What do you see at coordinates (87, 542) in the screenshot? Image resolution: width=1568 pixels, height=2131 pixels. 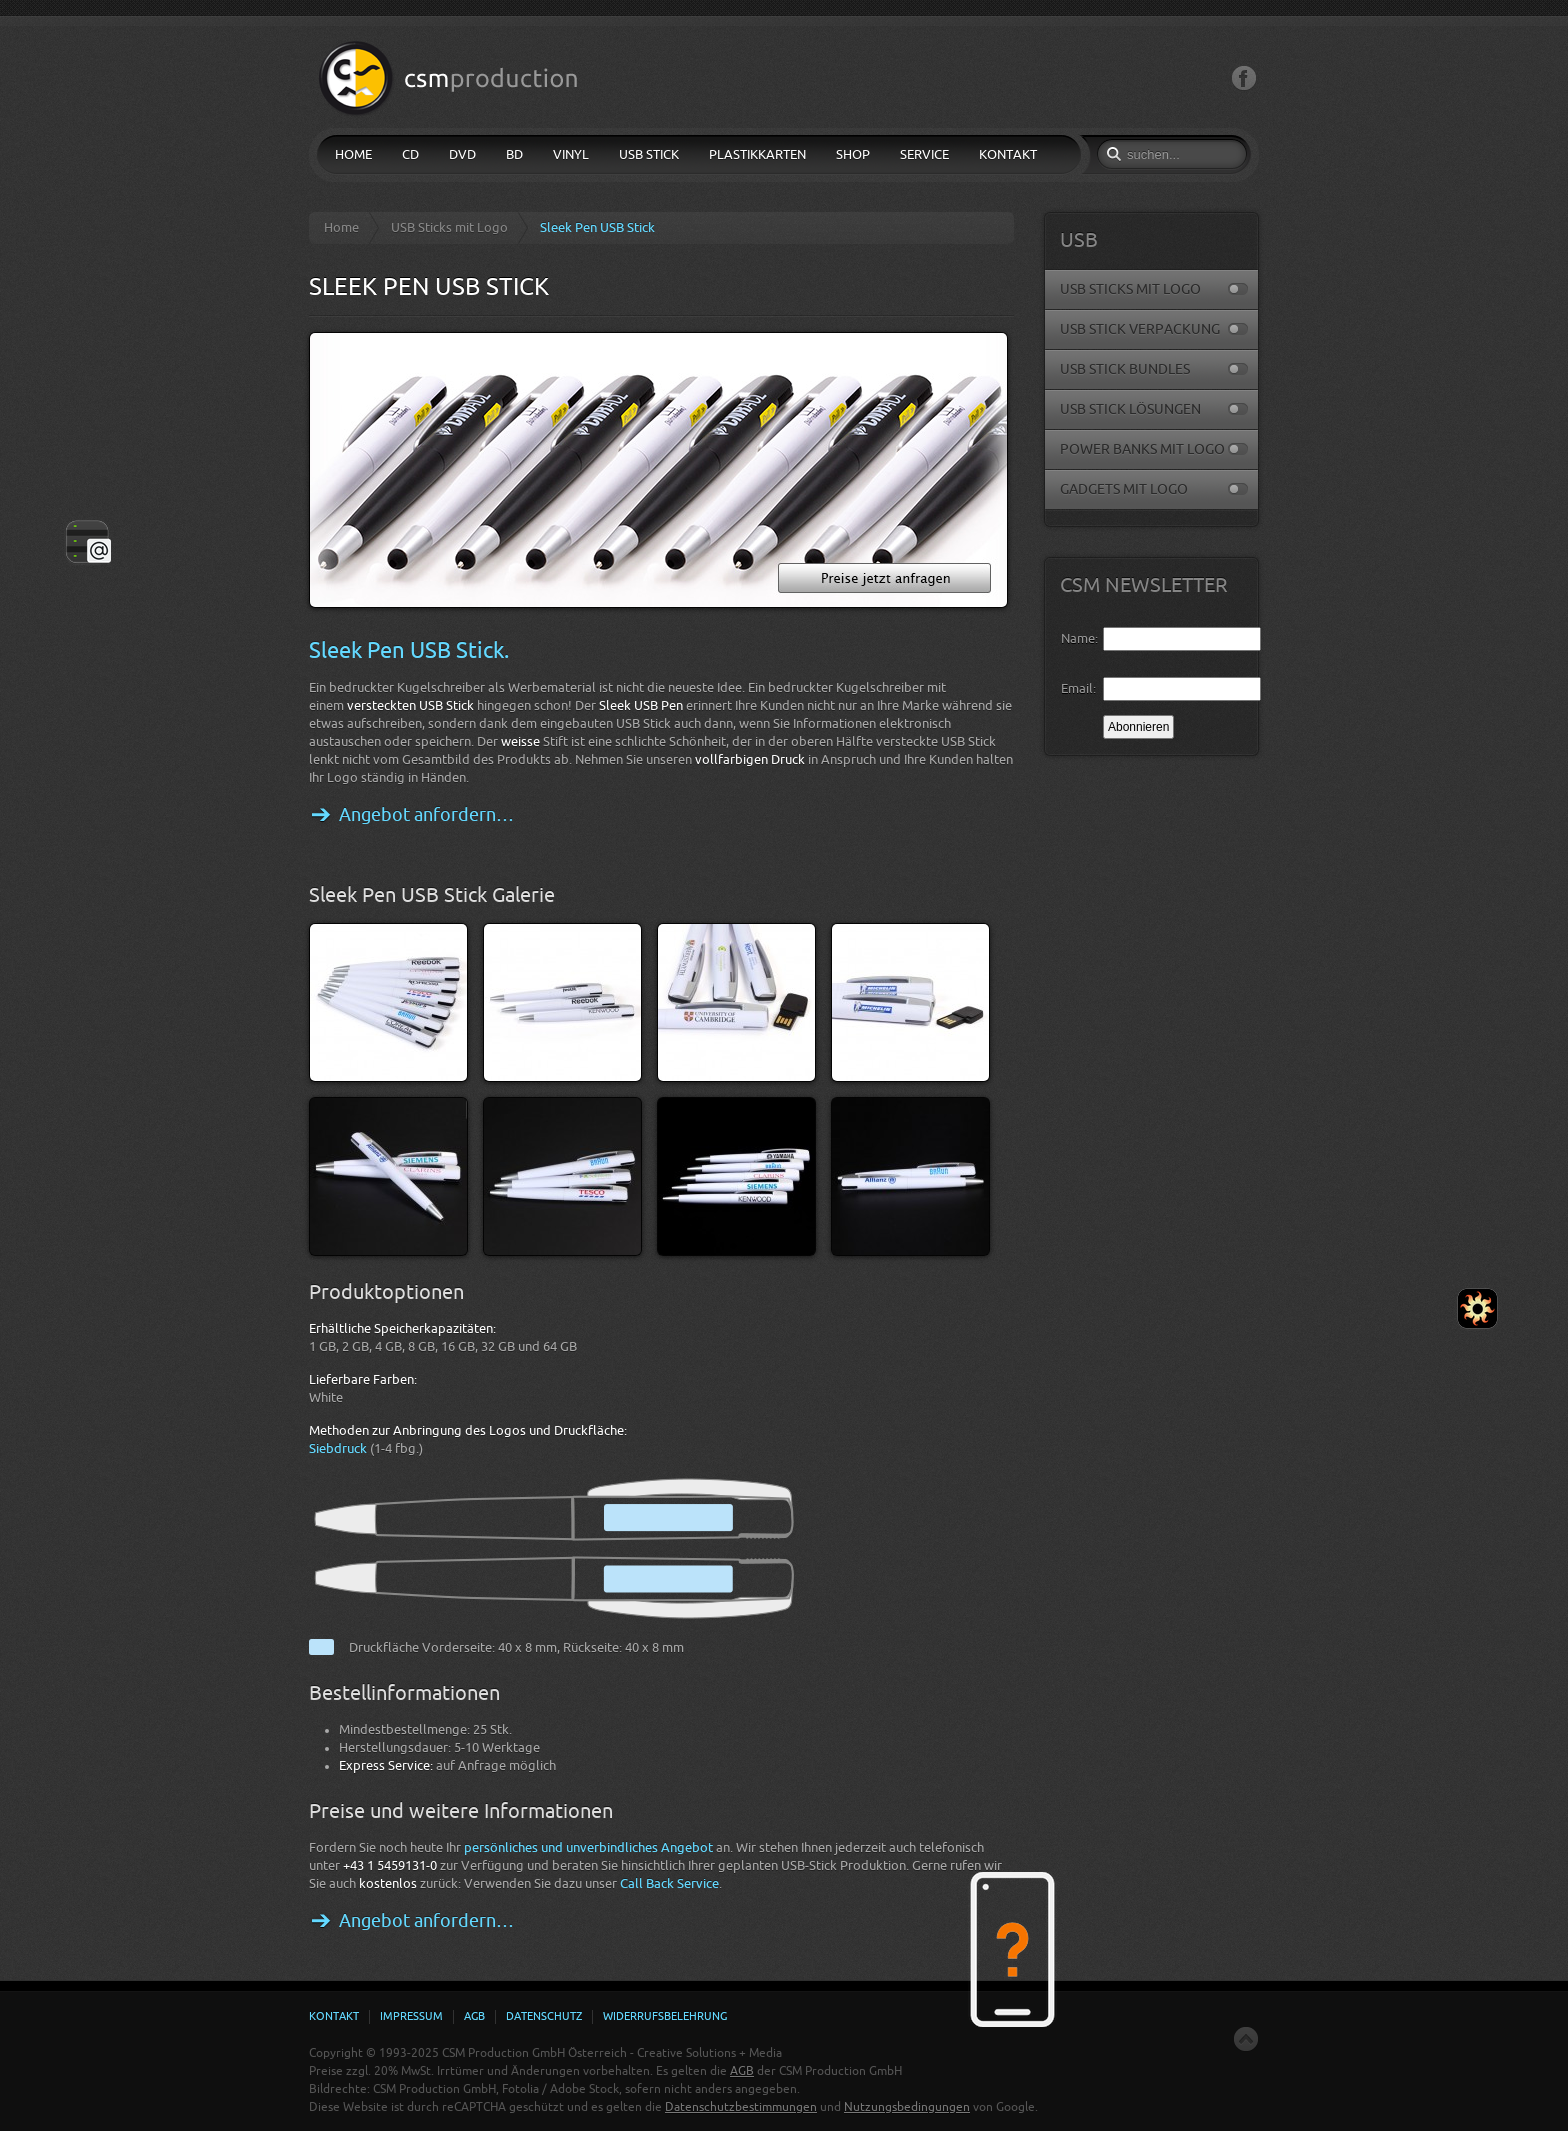 I see `configure DNS server settings` at bounding box center [87, 542].